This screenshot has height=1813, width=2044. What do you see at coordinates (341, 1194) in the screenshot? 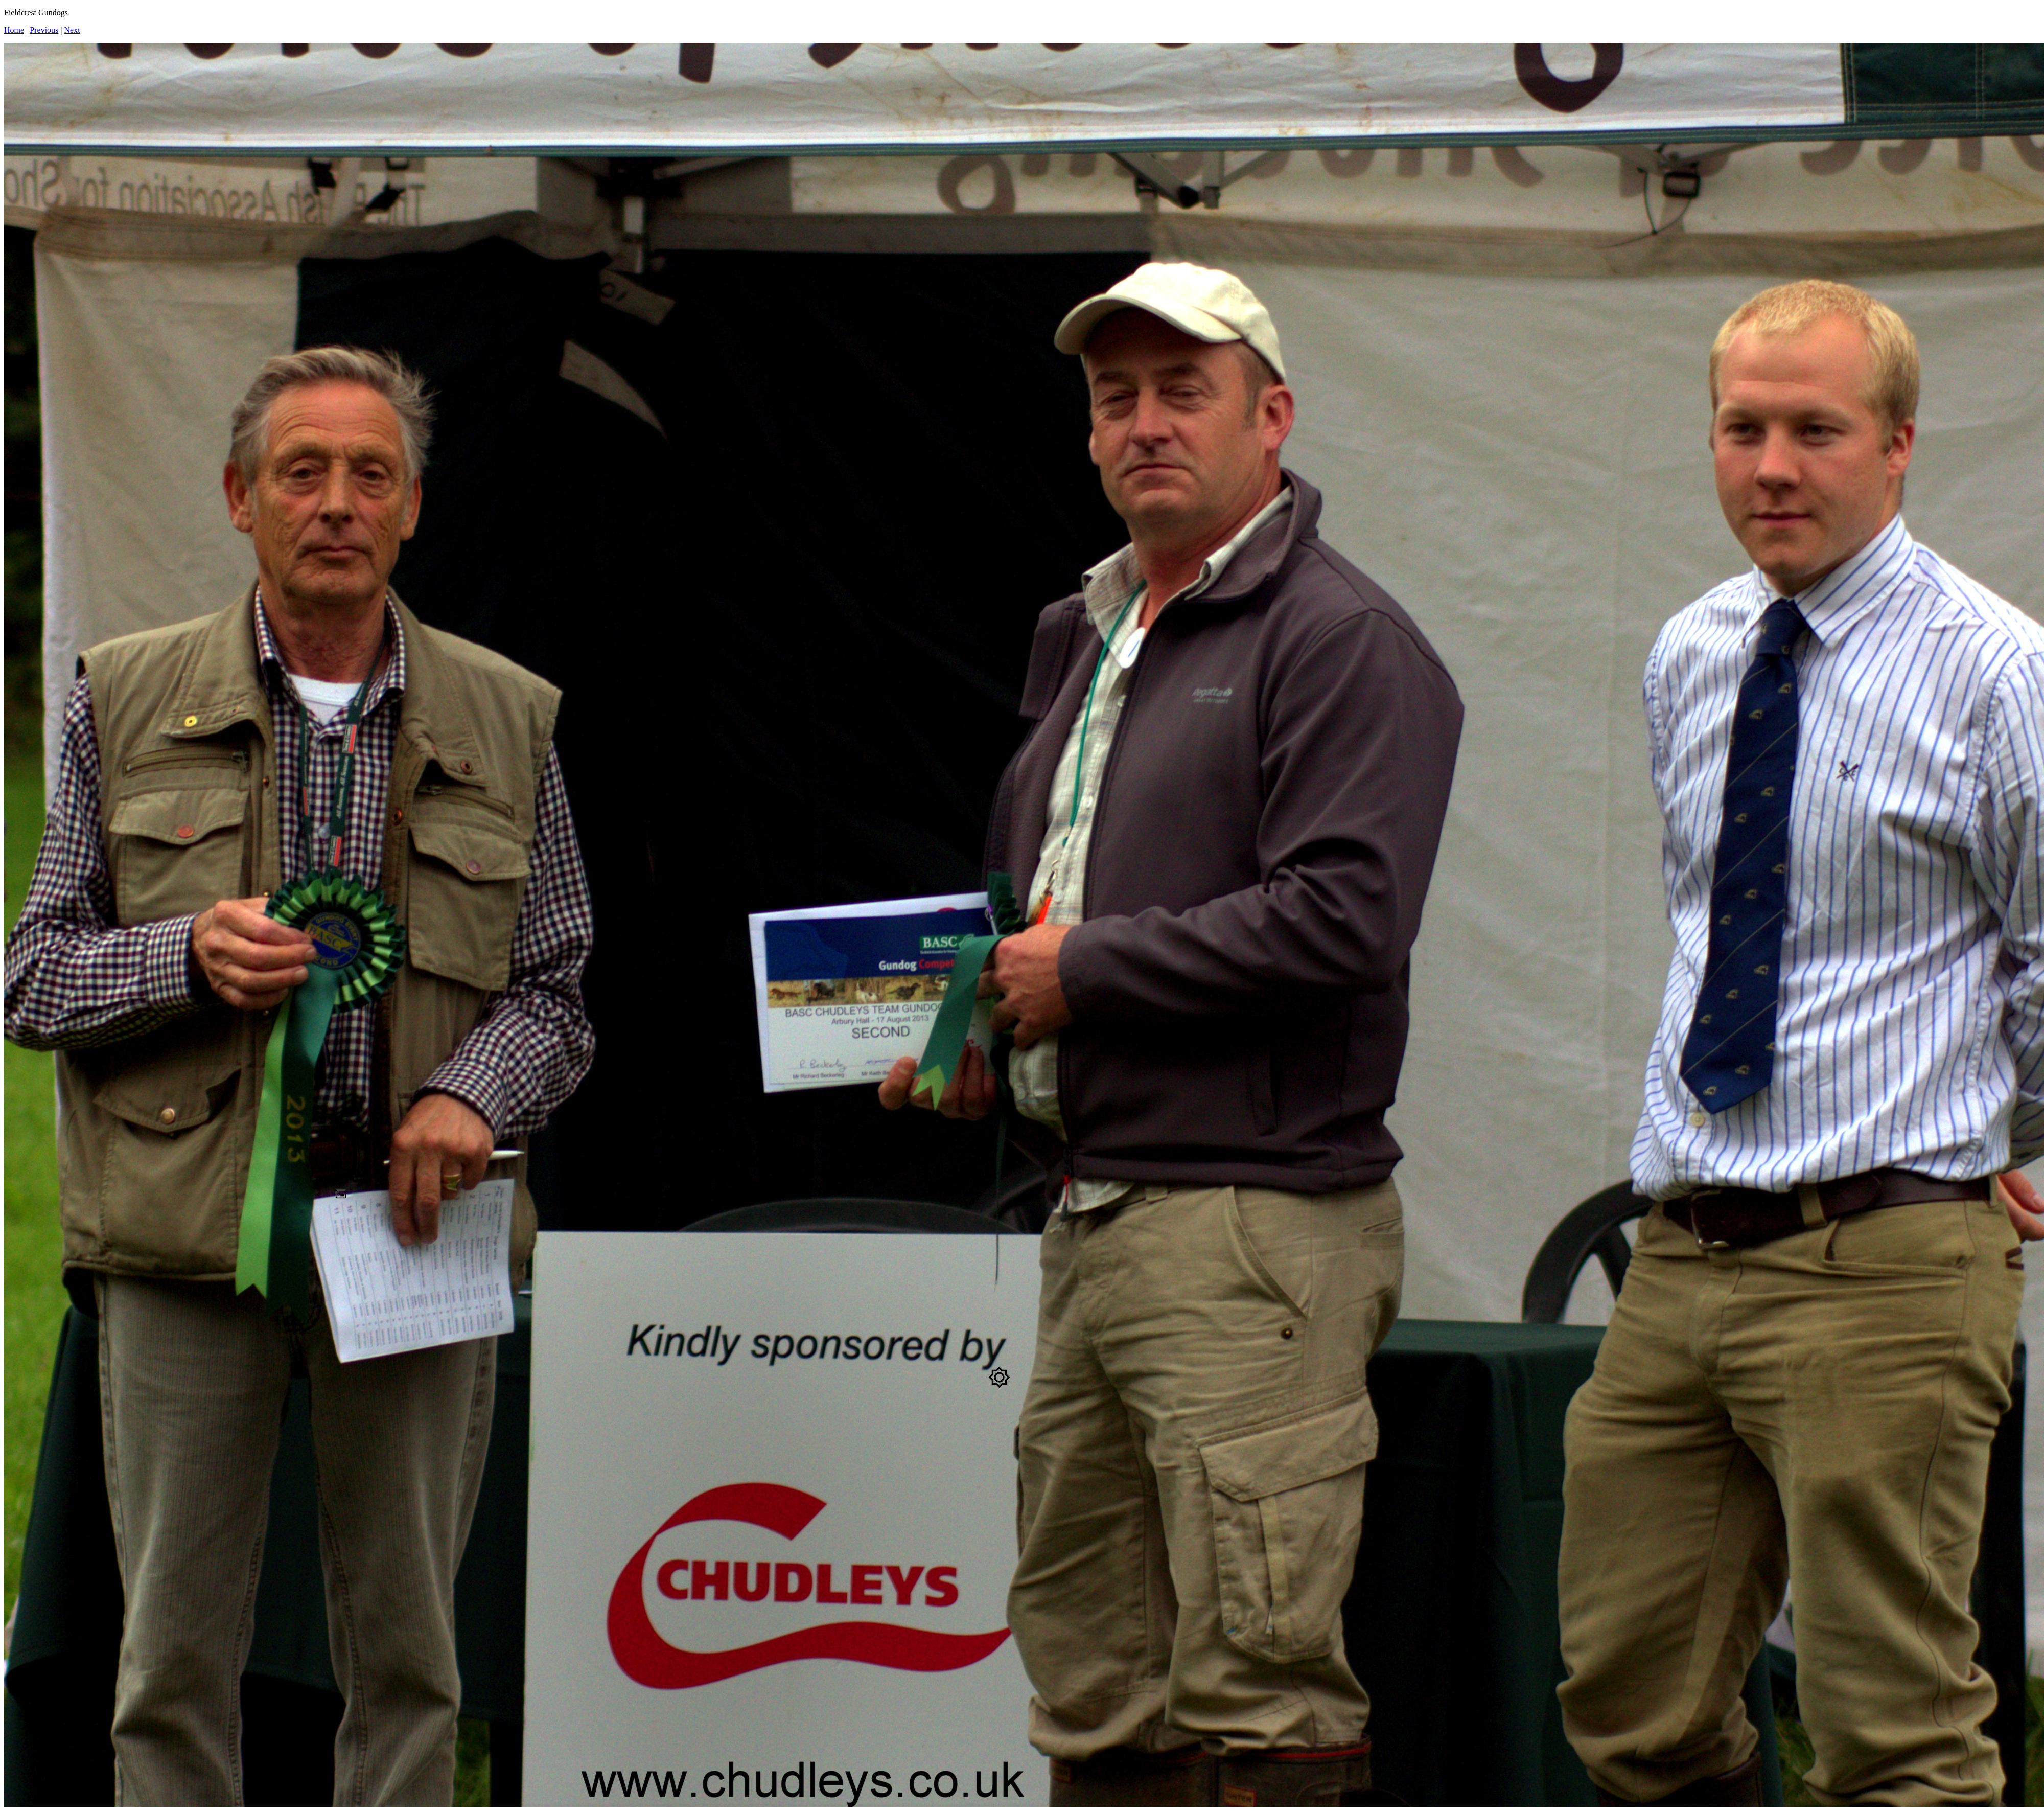
I see `enable picture-in-picture mode` at bounding box center [341, 1194].